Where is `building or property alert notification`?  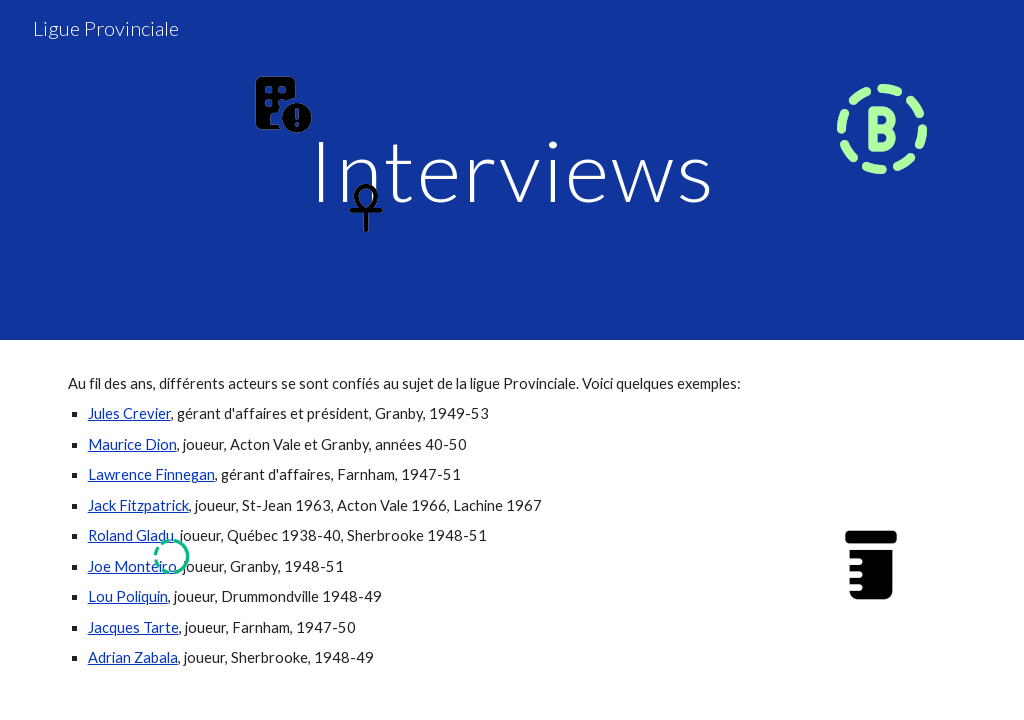 building or property alert notification is located at coordinates (282, 103).